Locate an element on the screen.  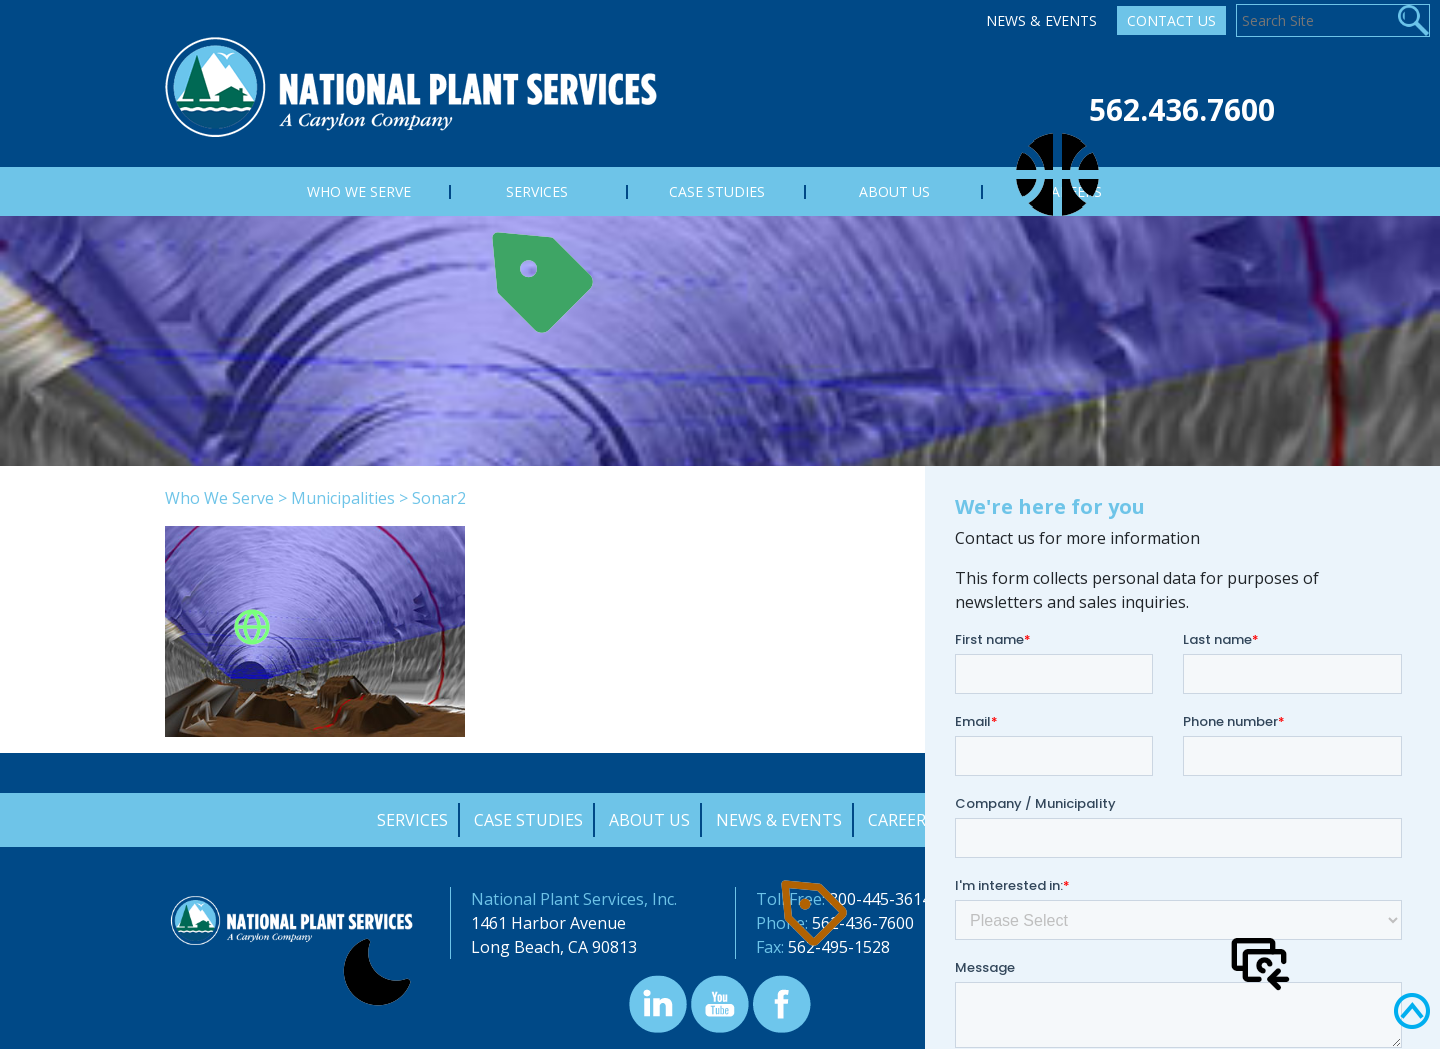
view tags or labels is located at coordinates (537, 277).